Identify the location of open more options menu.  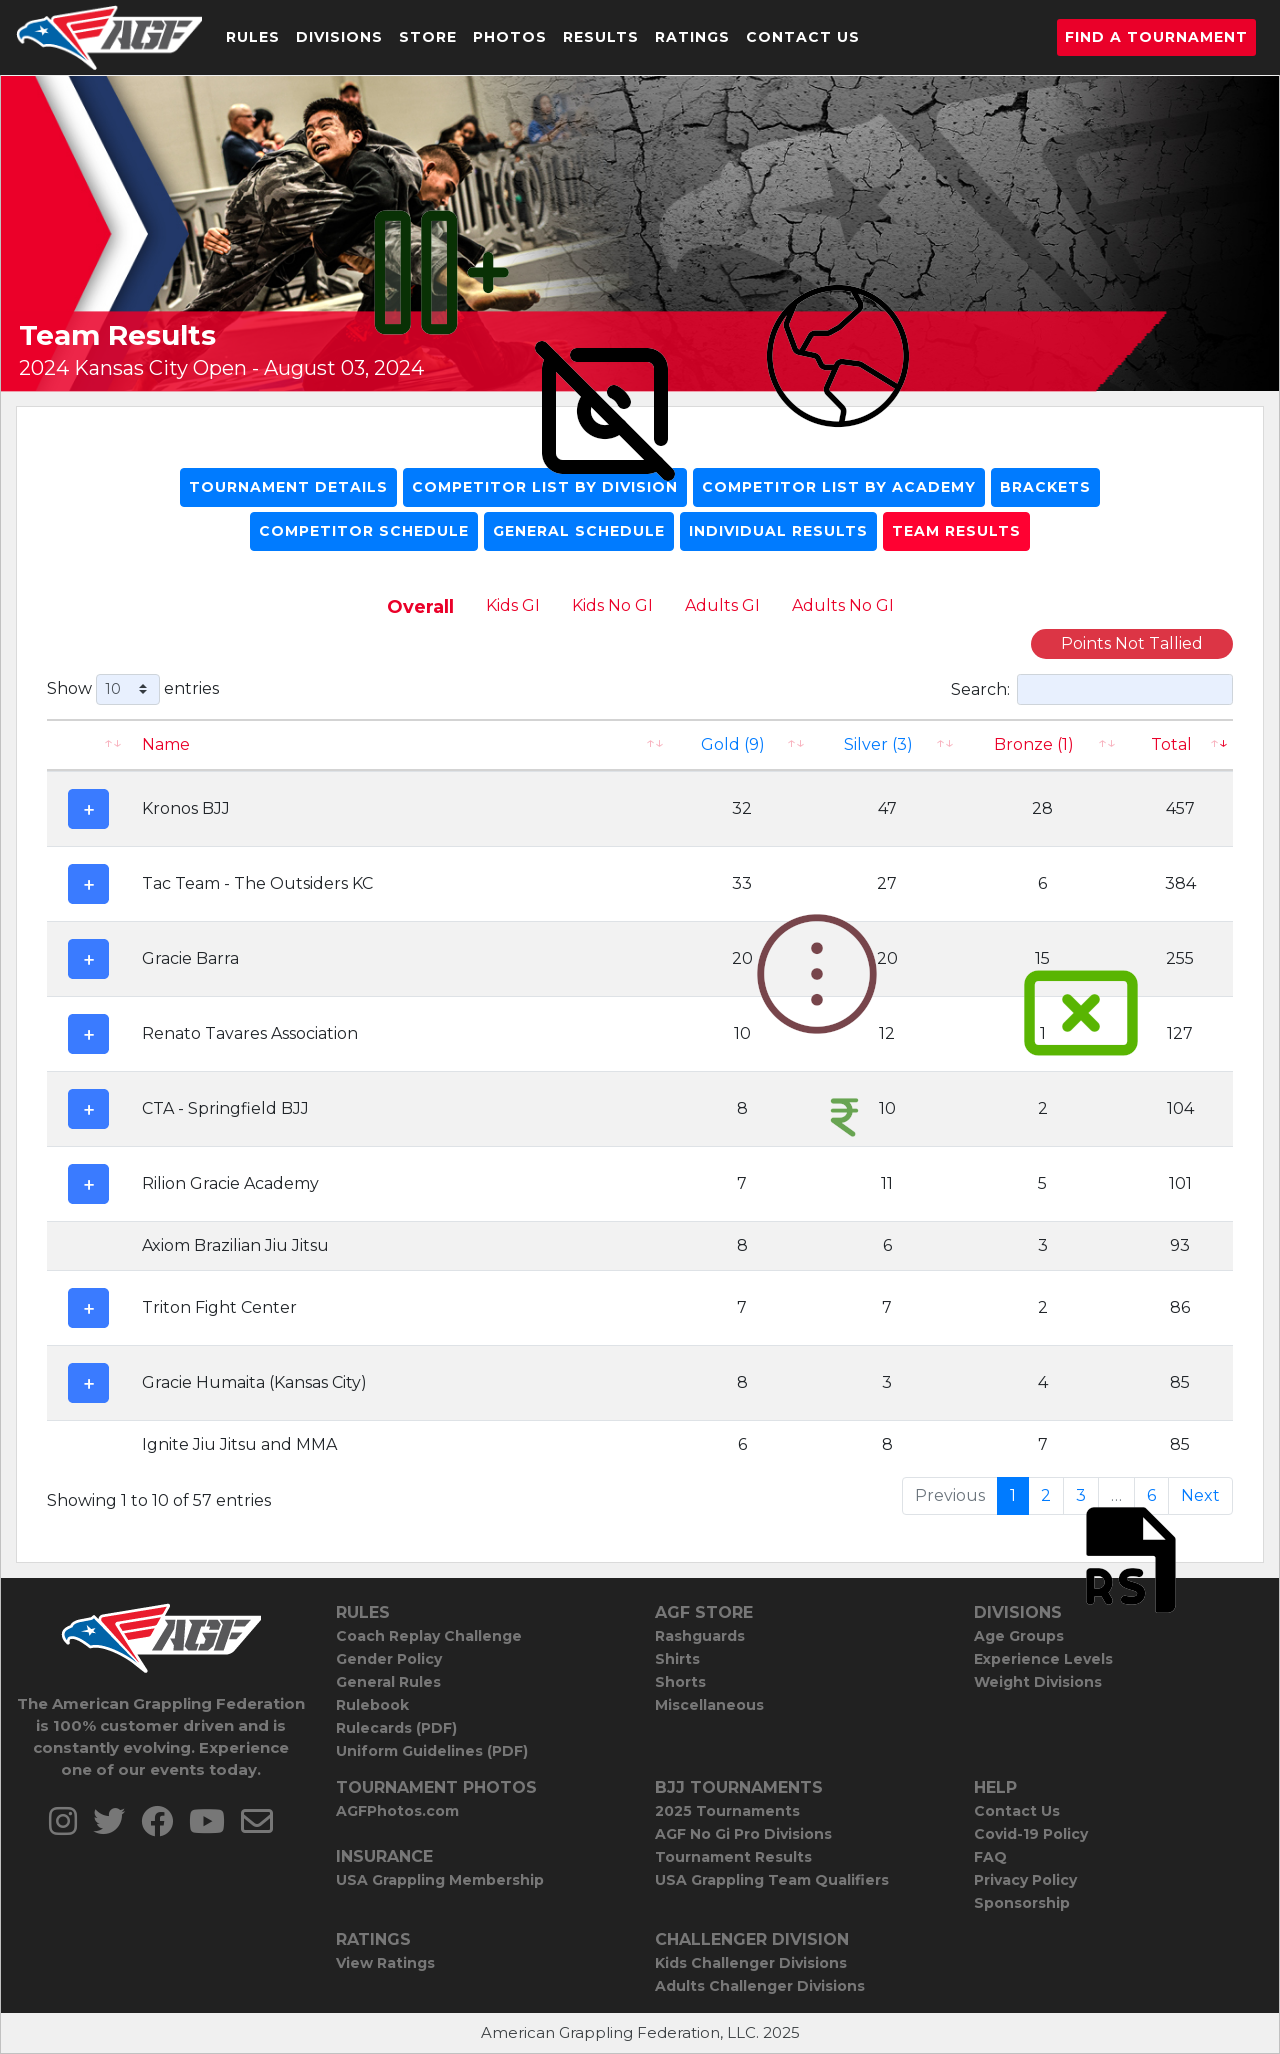
(817, 974).